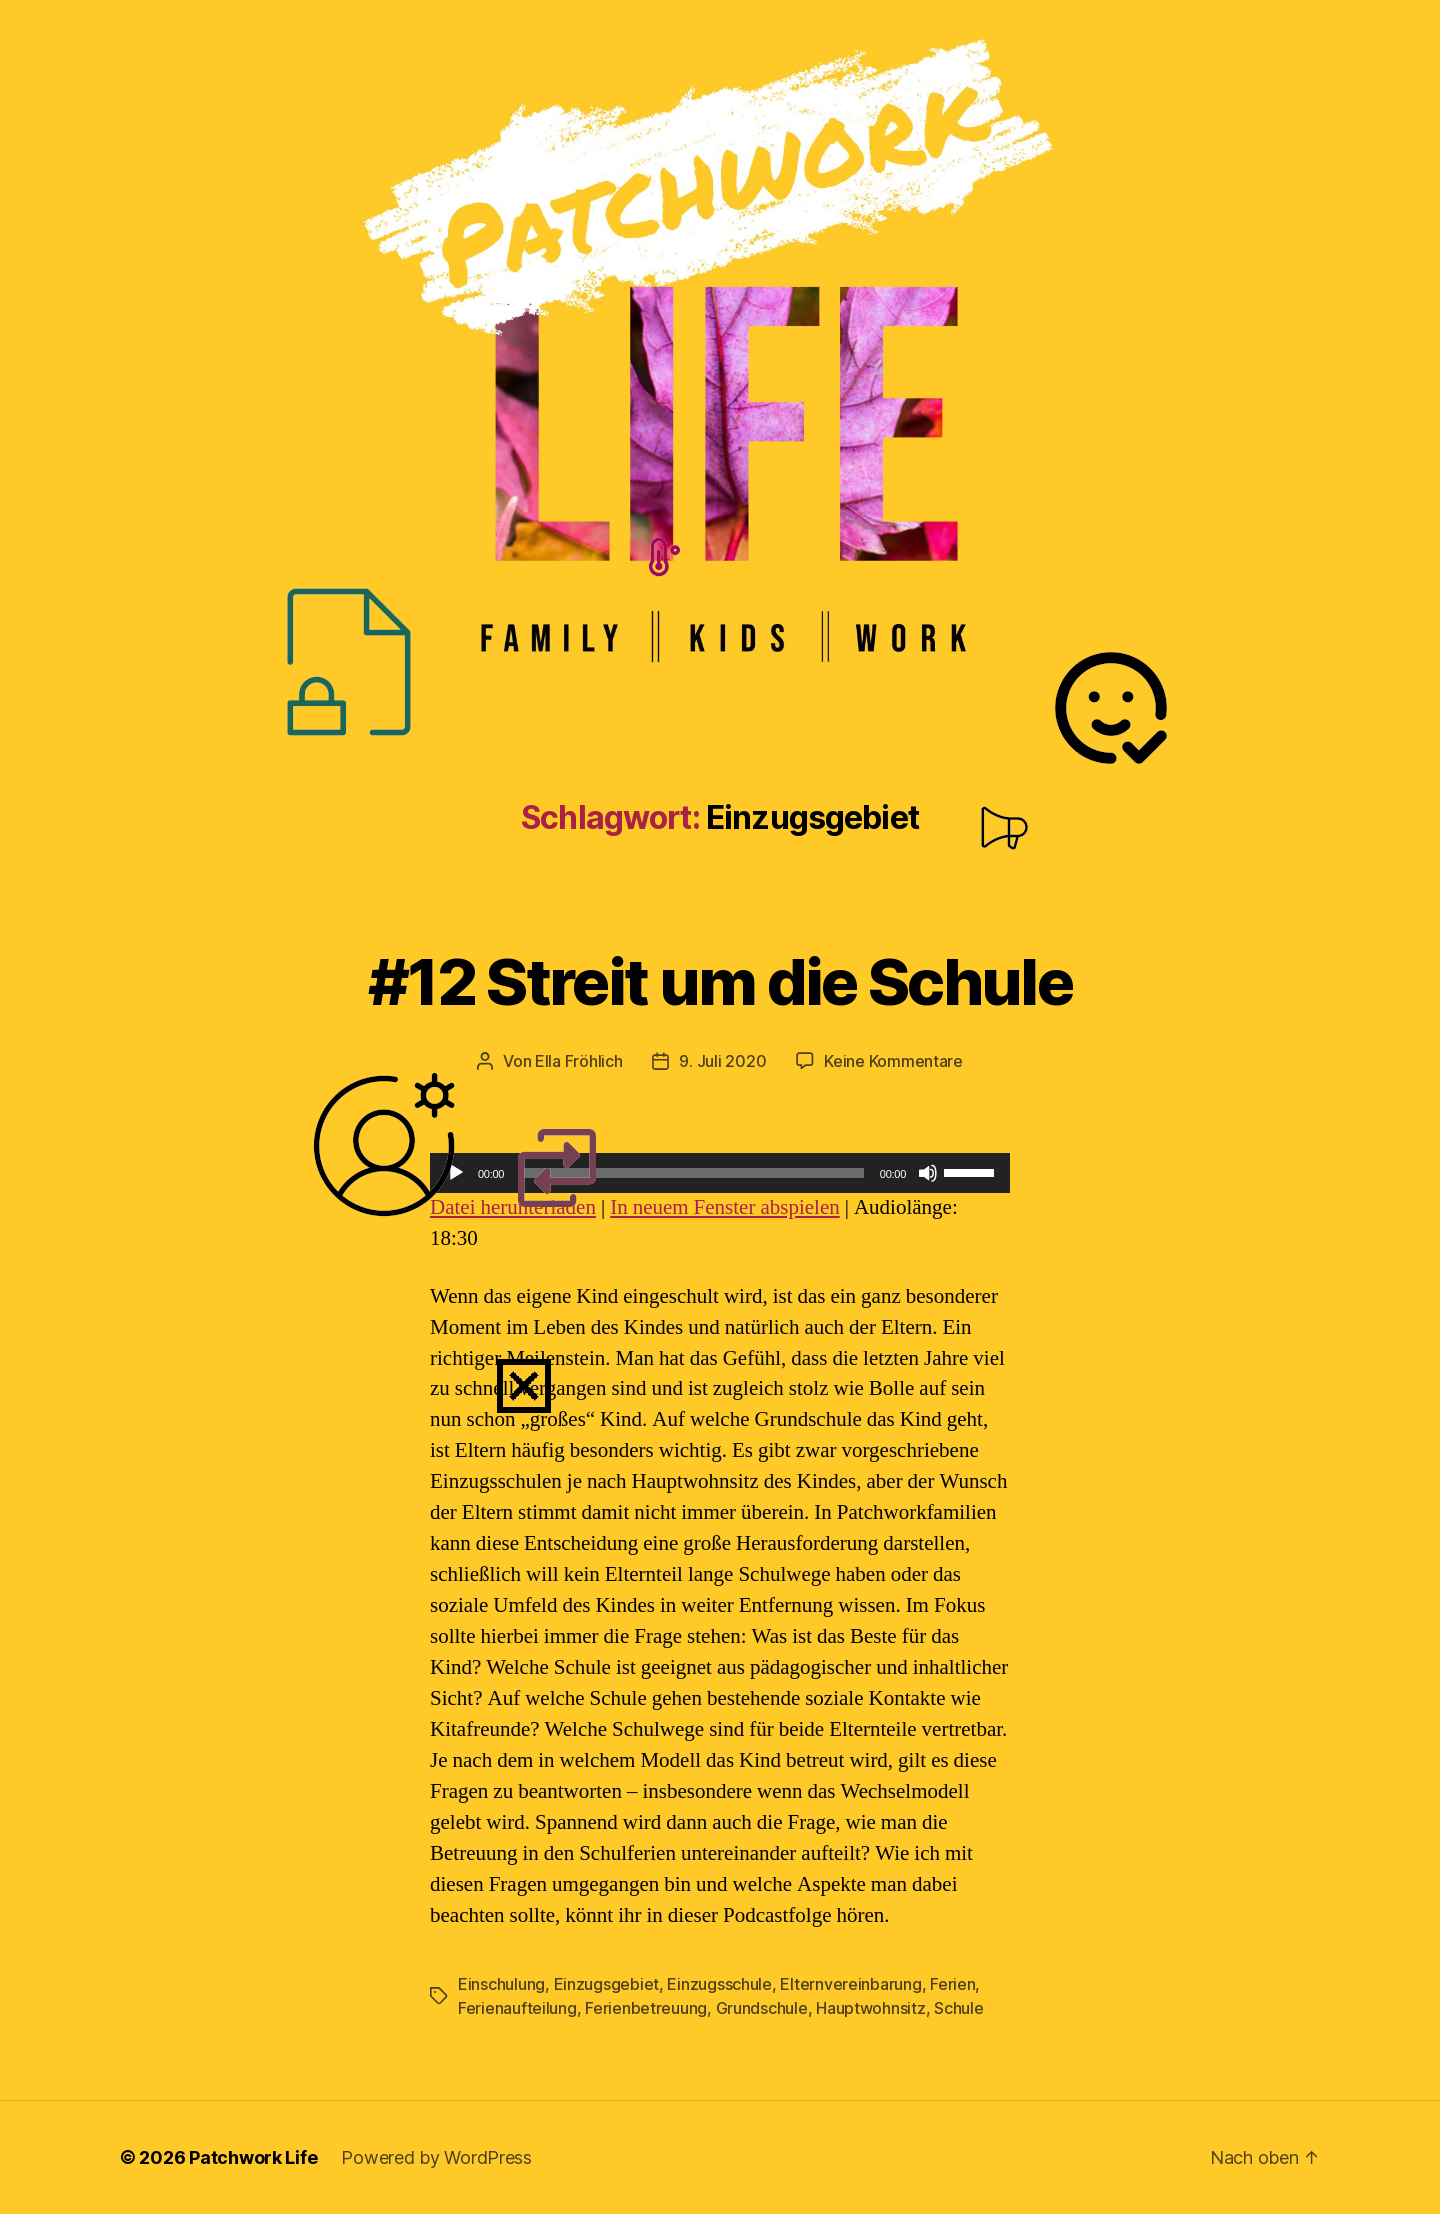 The image size is (1440, 2214). I want to click on make an announcement or broadcast, so click(1002, 829).